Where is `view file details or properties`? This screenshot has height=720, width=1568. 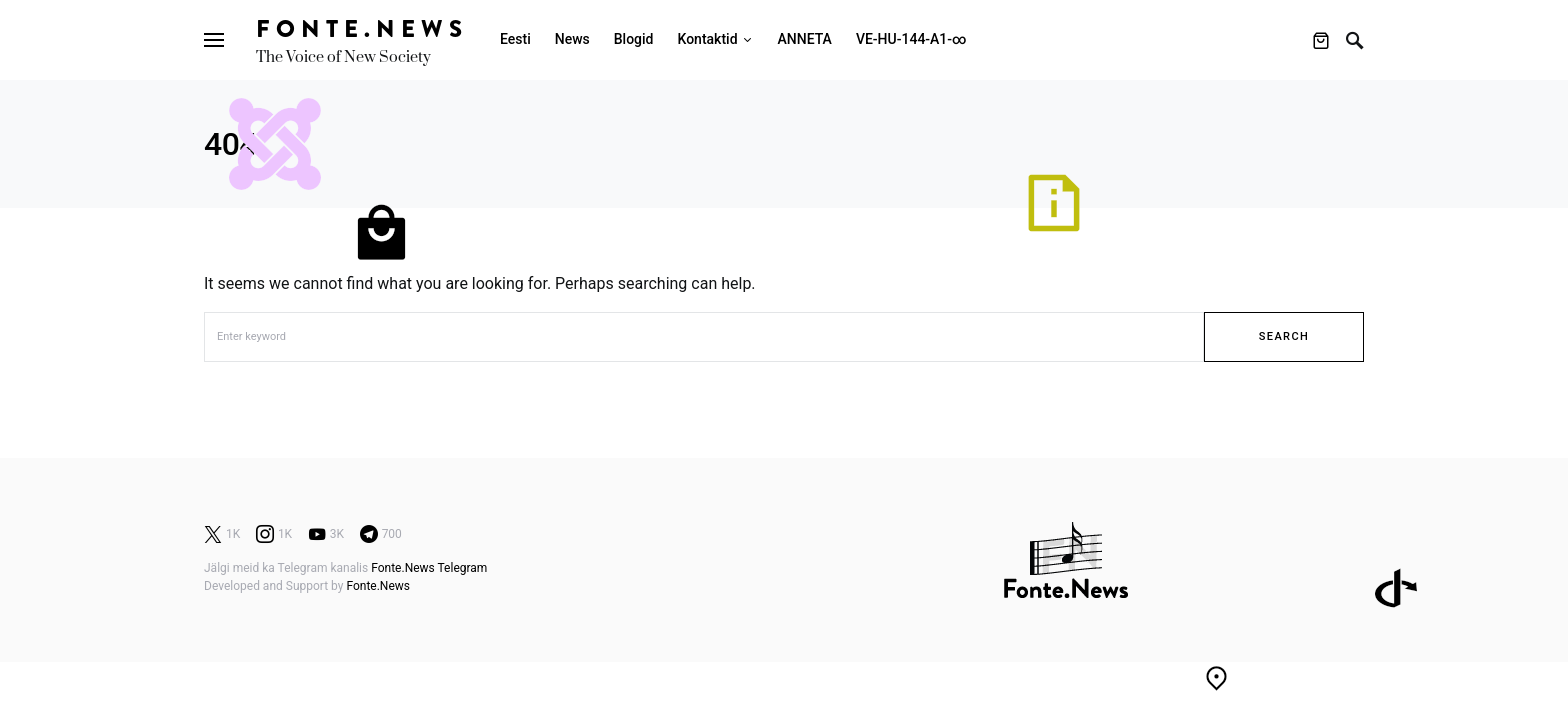
view file details or properties is located at coordinates (1054, 203).